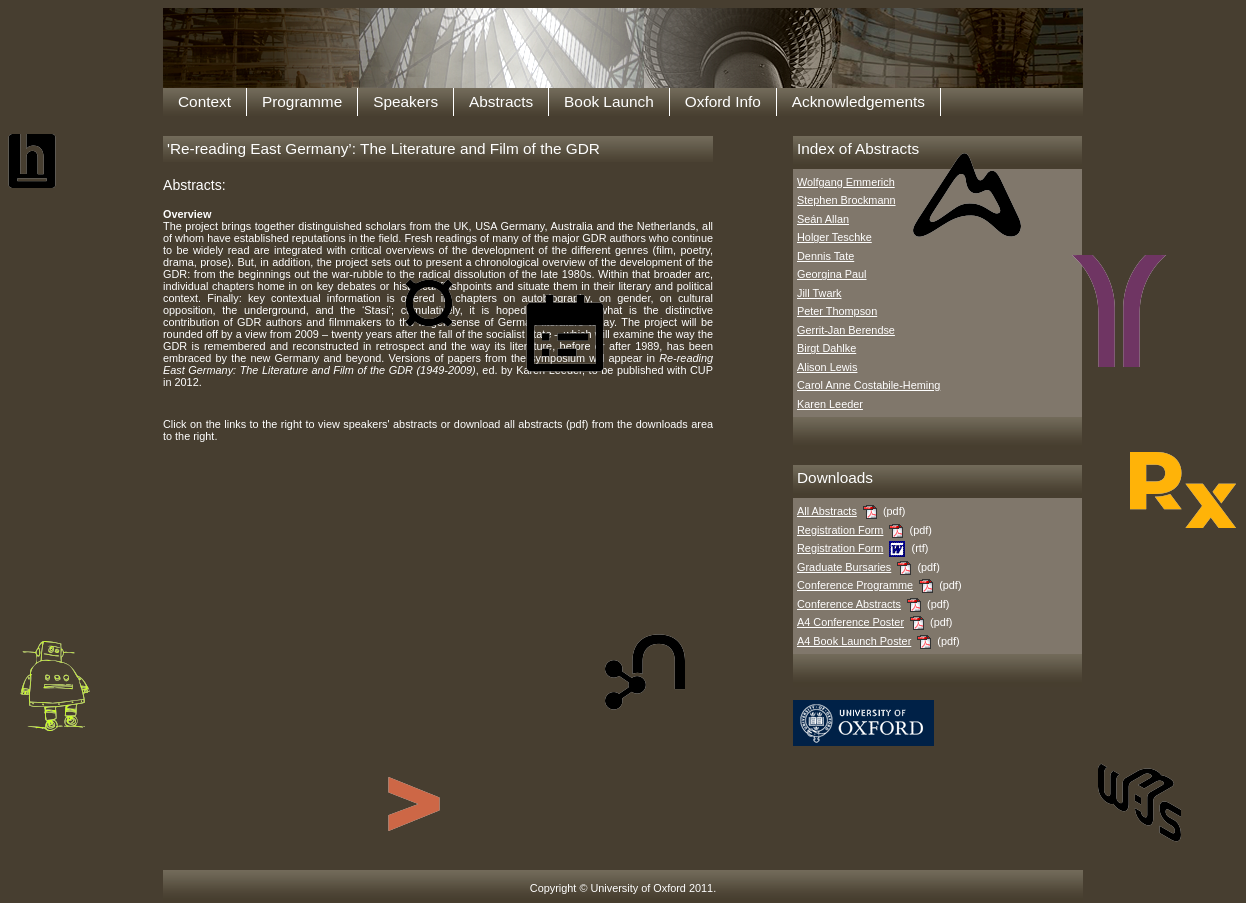  What do you see at coordinates (32, 161) in the screenshot?
I see `visit hackerearth coding platform` at bounding box center [32, 161].